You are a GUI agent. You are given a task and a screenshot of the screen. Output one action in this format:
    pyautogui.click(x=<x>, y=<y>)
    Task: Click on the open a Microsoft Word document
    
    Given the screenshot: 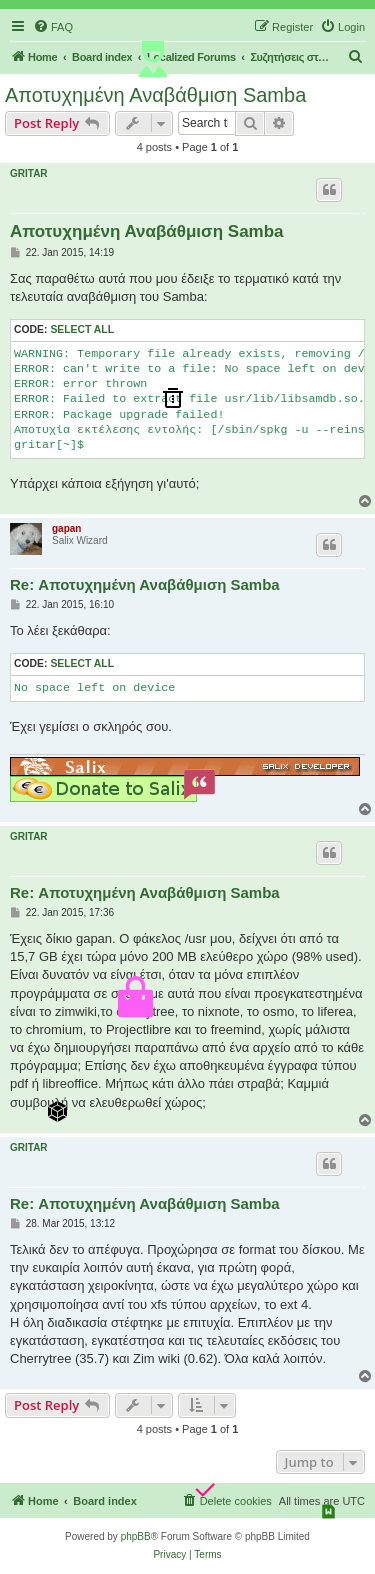 What is the action you would take?
    pyautogui.click(x=328, y=1511)
    